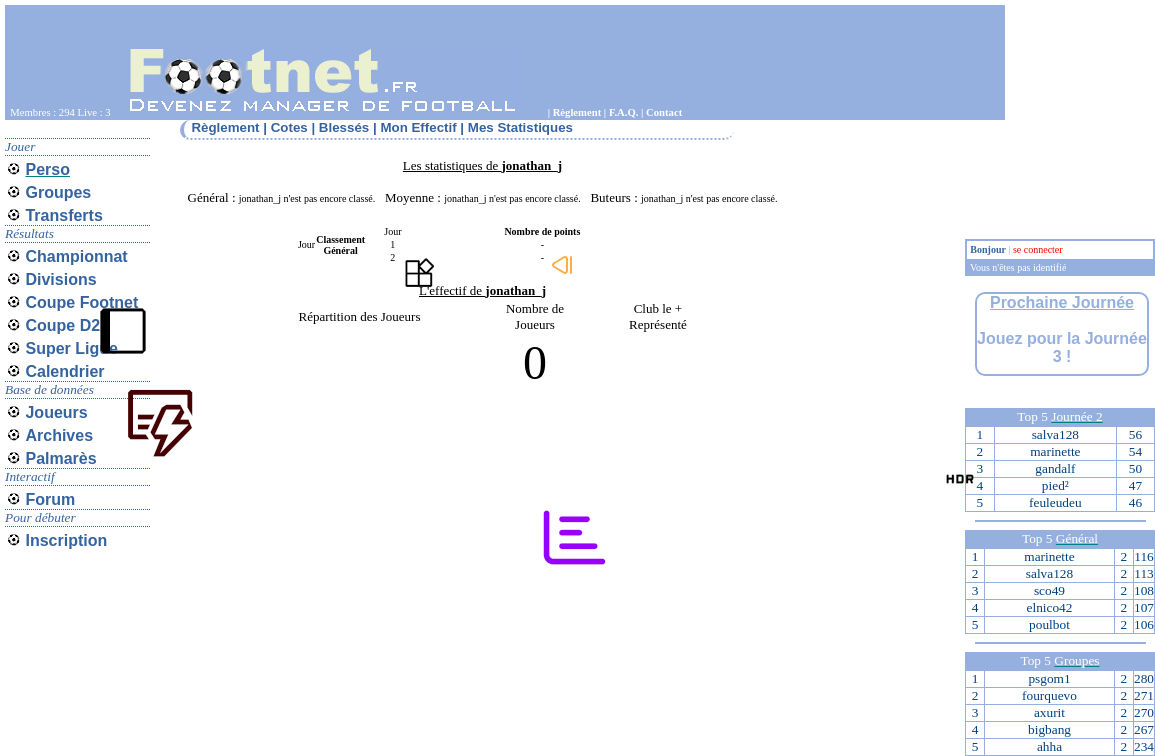  What do you see at coordinates (157, 424) in the screenshot?
I see `configure github actions workflow` at bounding box center [157, 424].